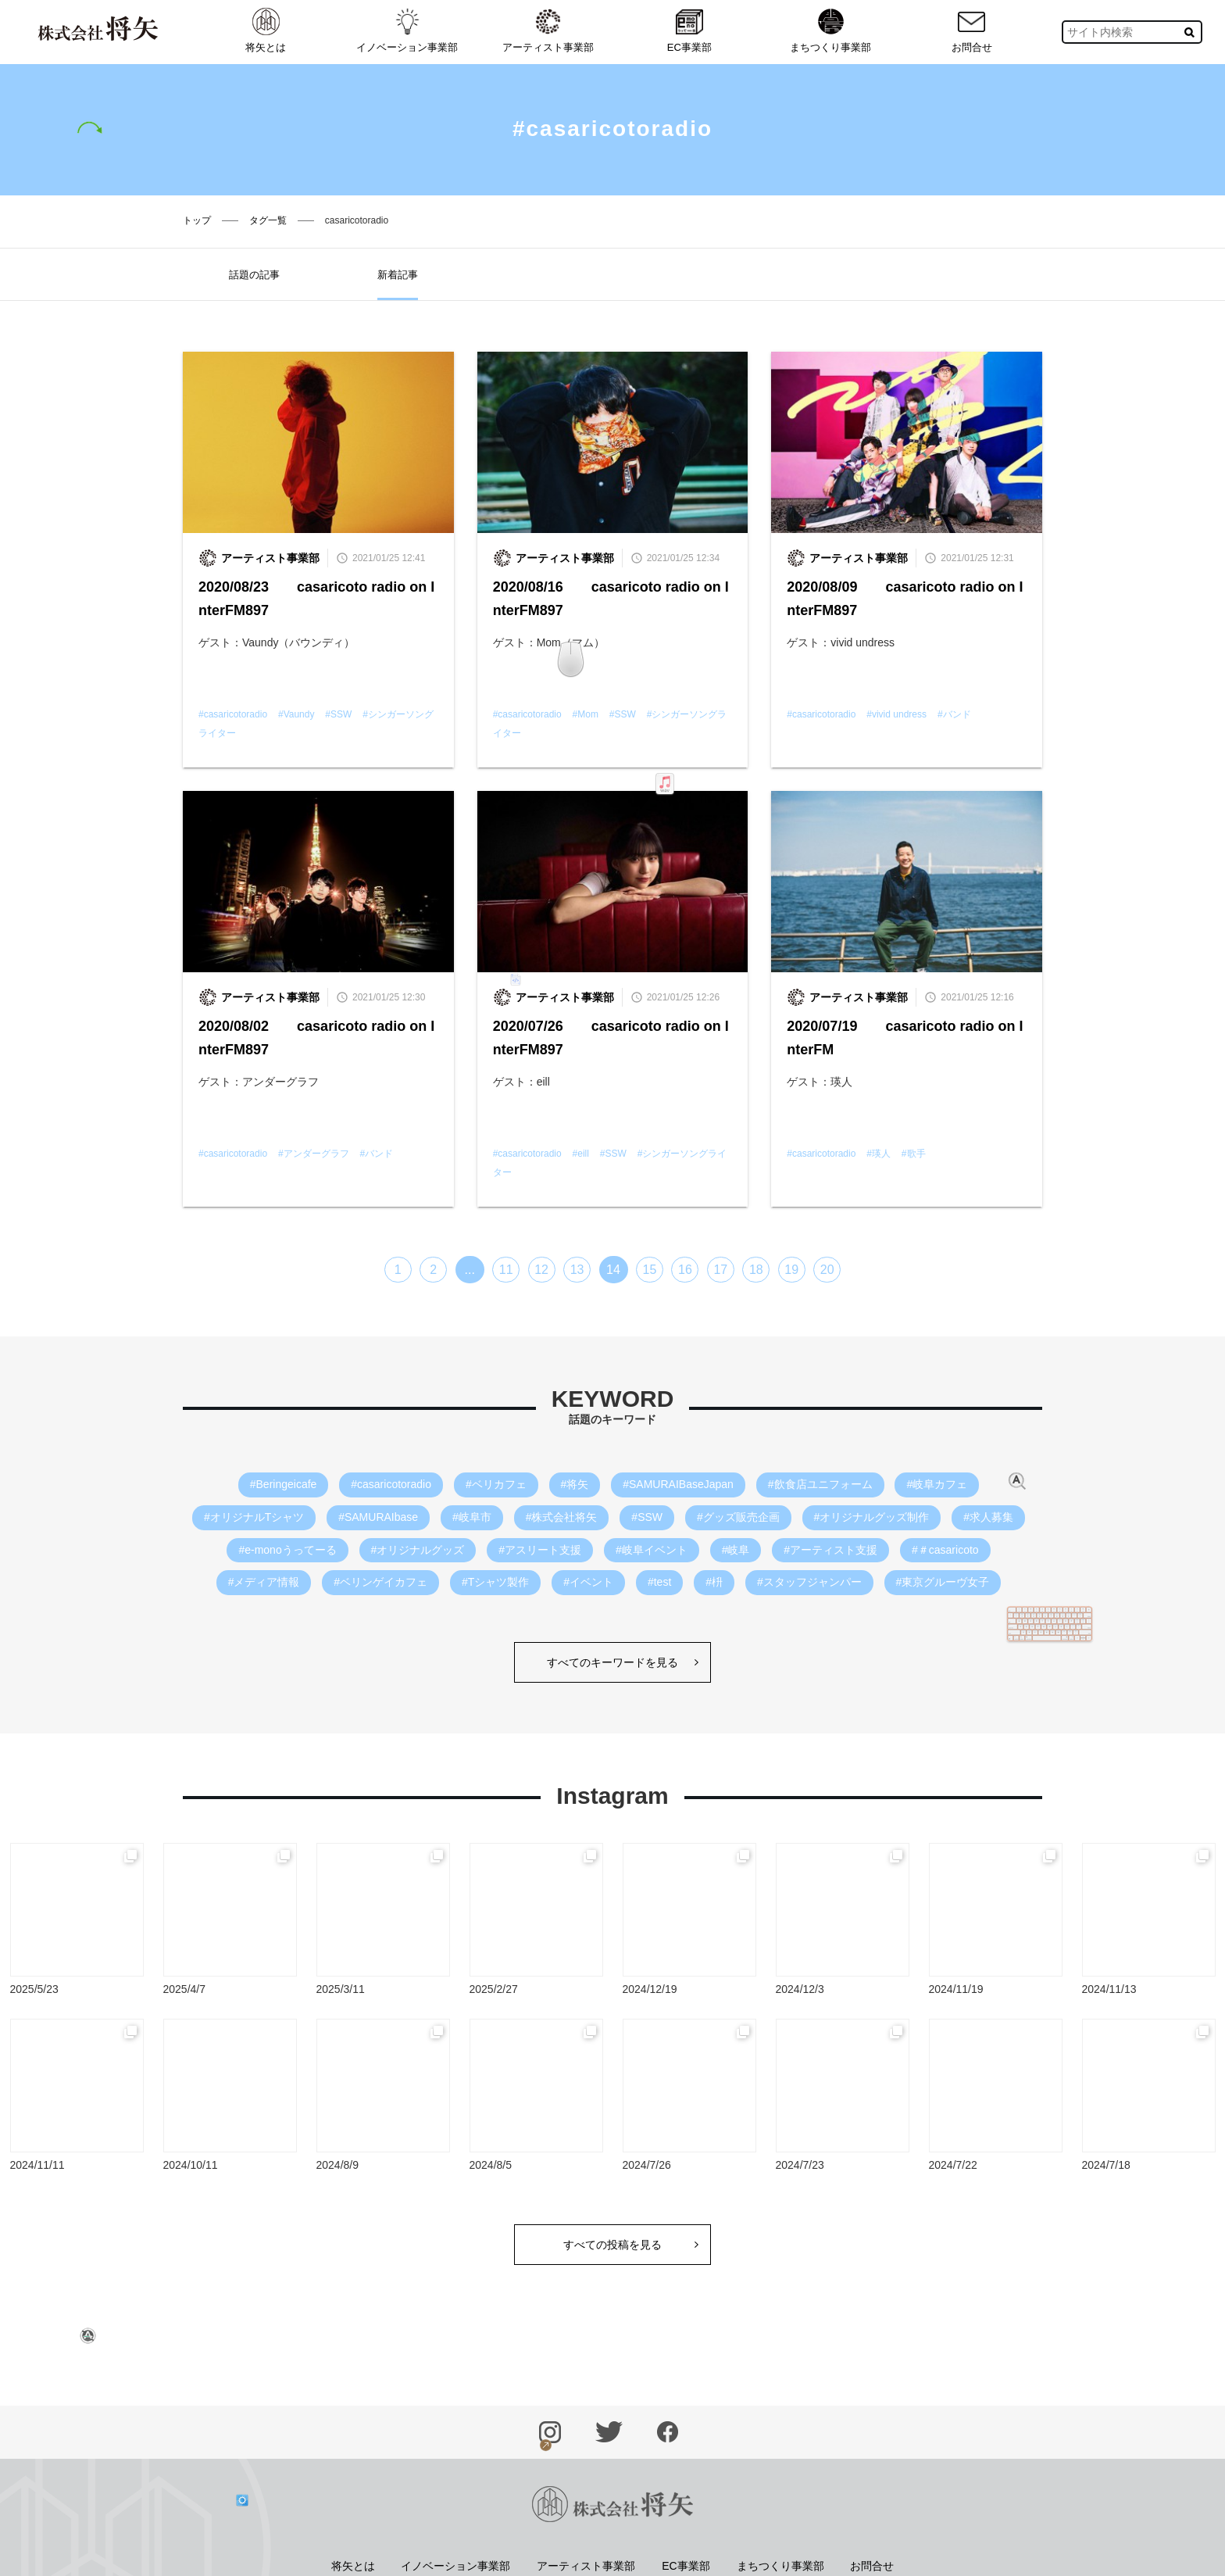 The height and width of the screenshot is (2576, 1225). Describe the element at coordinates (1017, 1481) in the screenshot. I see `search within the current project` at that location.